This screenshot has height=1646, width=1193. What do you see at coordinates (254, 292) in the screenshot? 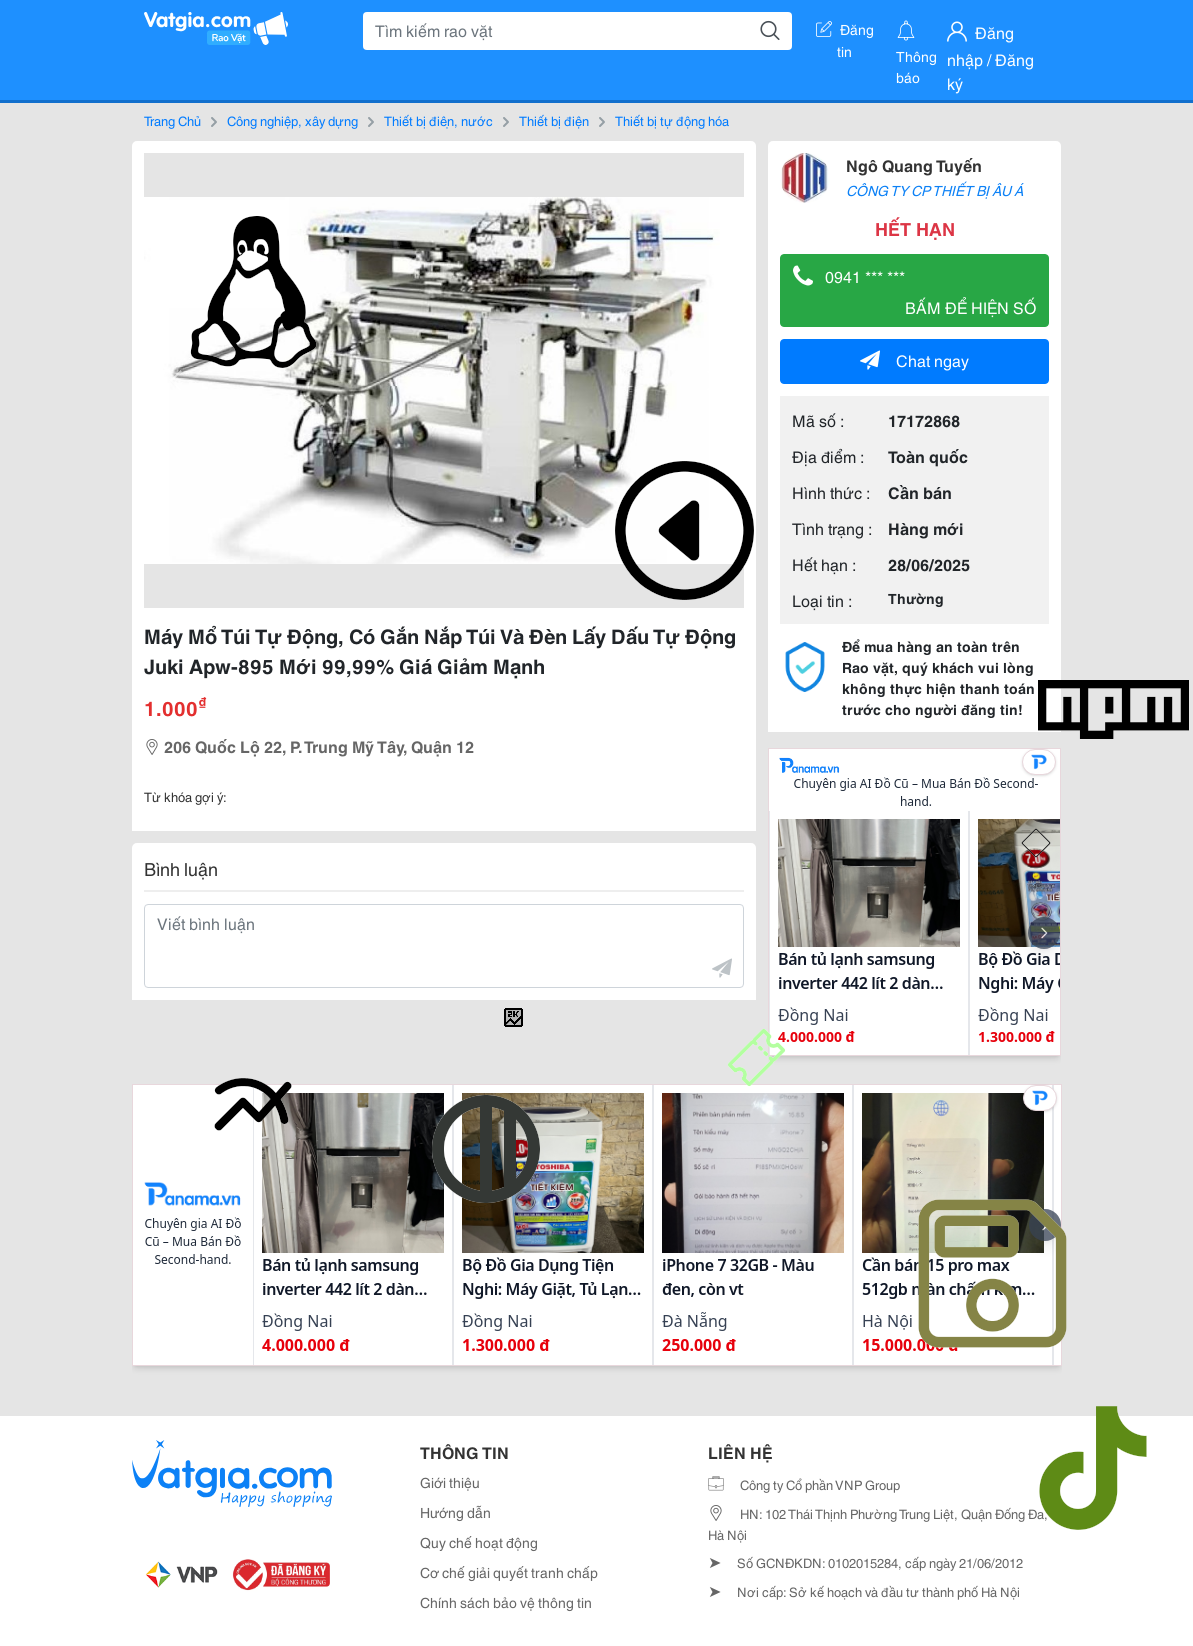
I see `open a linux terminal session` at bounding box center [254, 292].